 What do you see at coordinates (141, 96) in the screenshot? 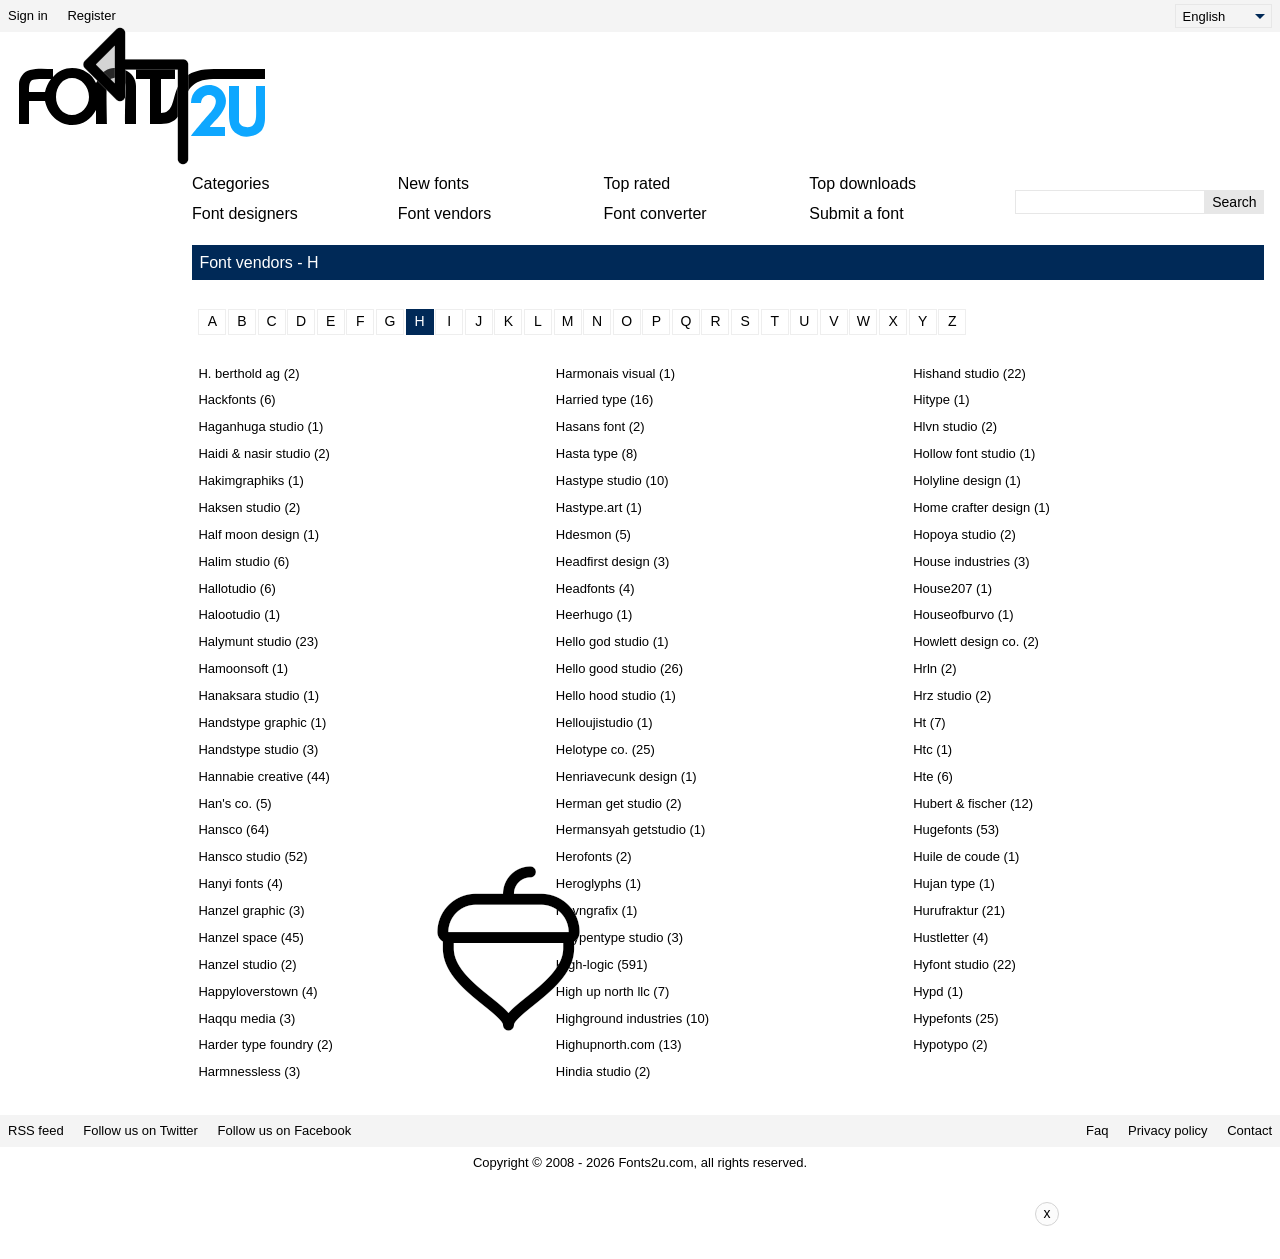
I see `go back to previous screen` at bounding box center [141, 96].